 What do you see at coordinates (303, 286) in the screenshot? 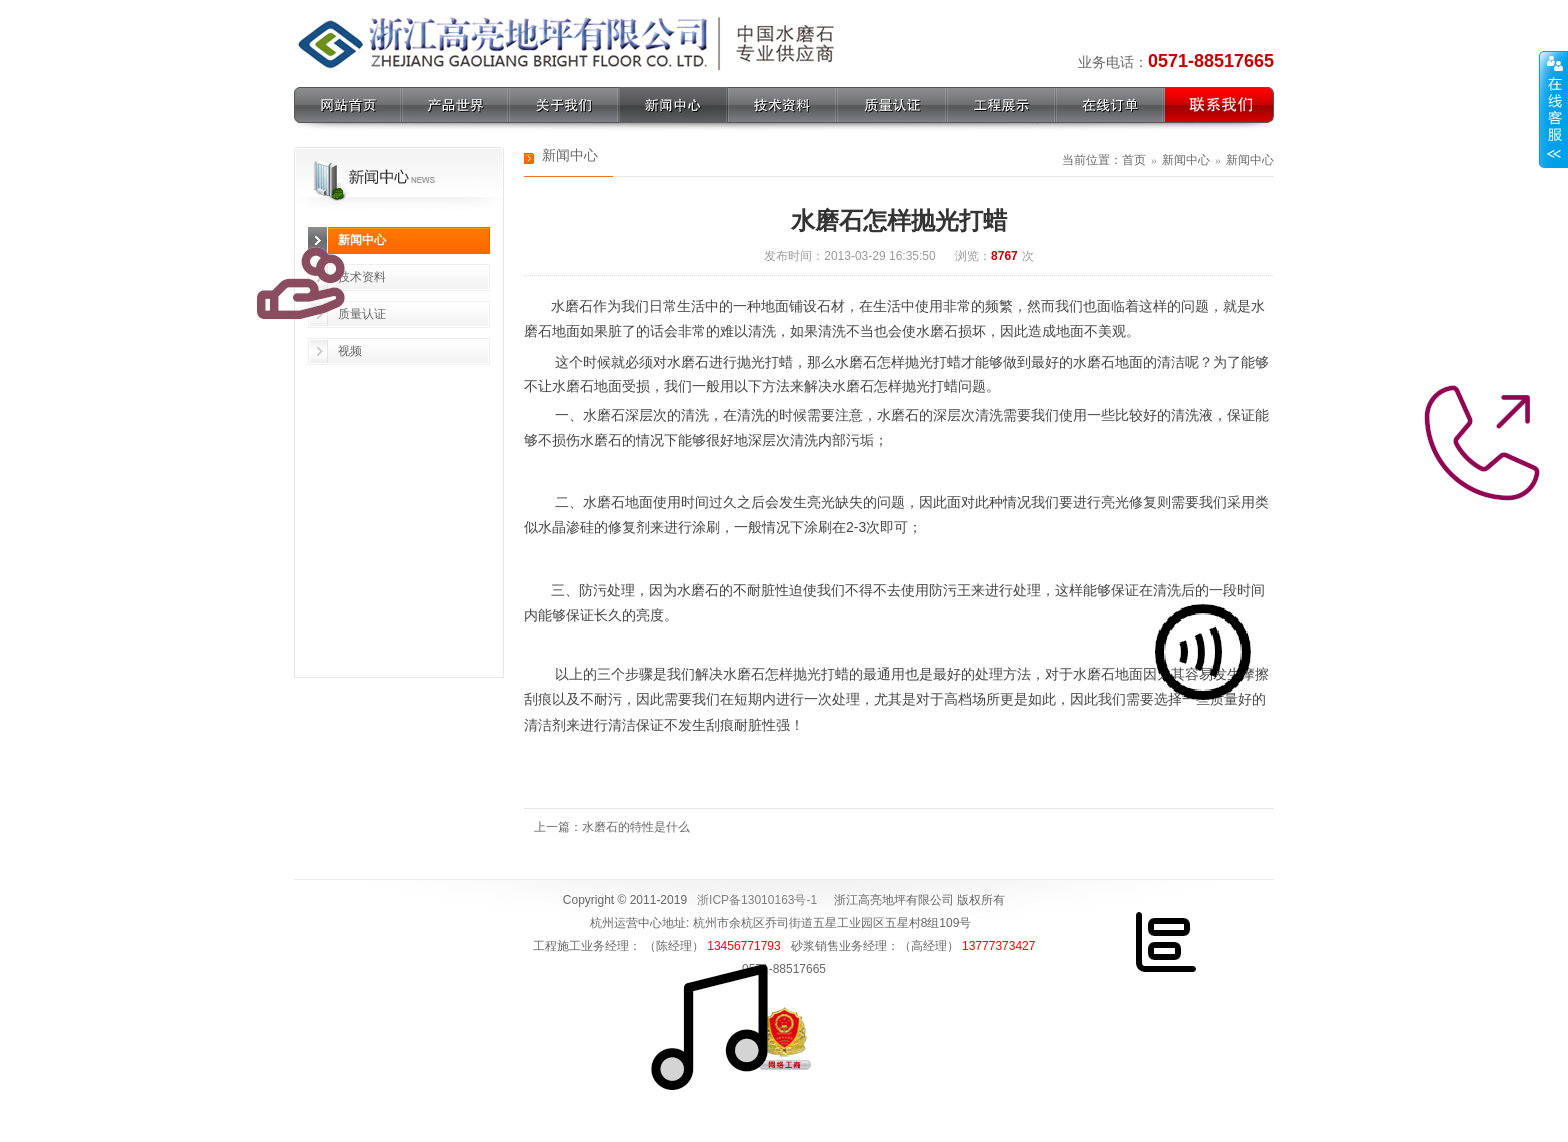
I see `make a payment or donation` at bounding box center [303, 286].